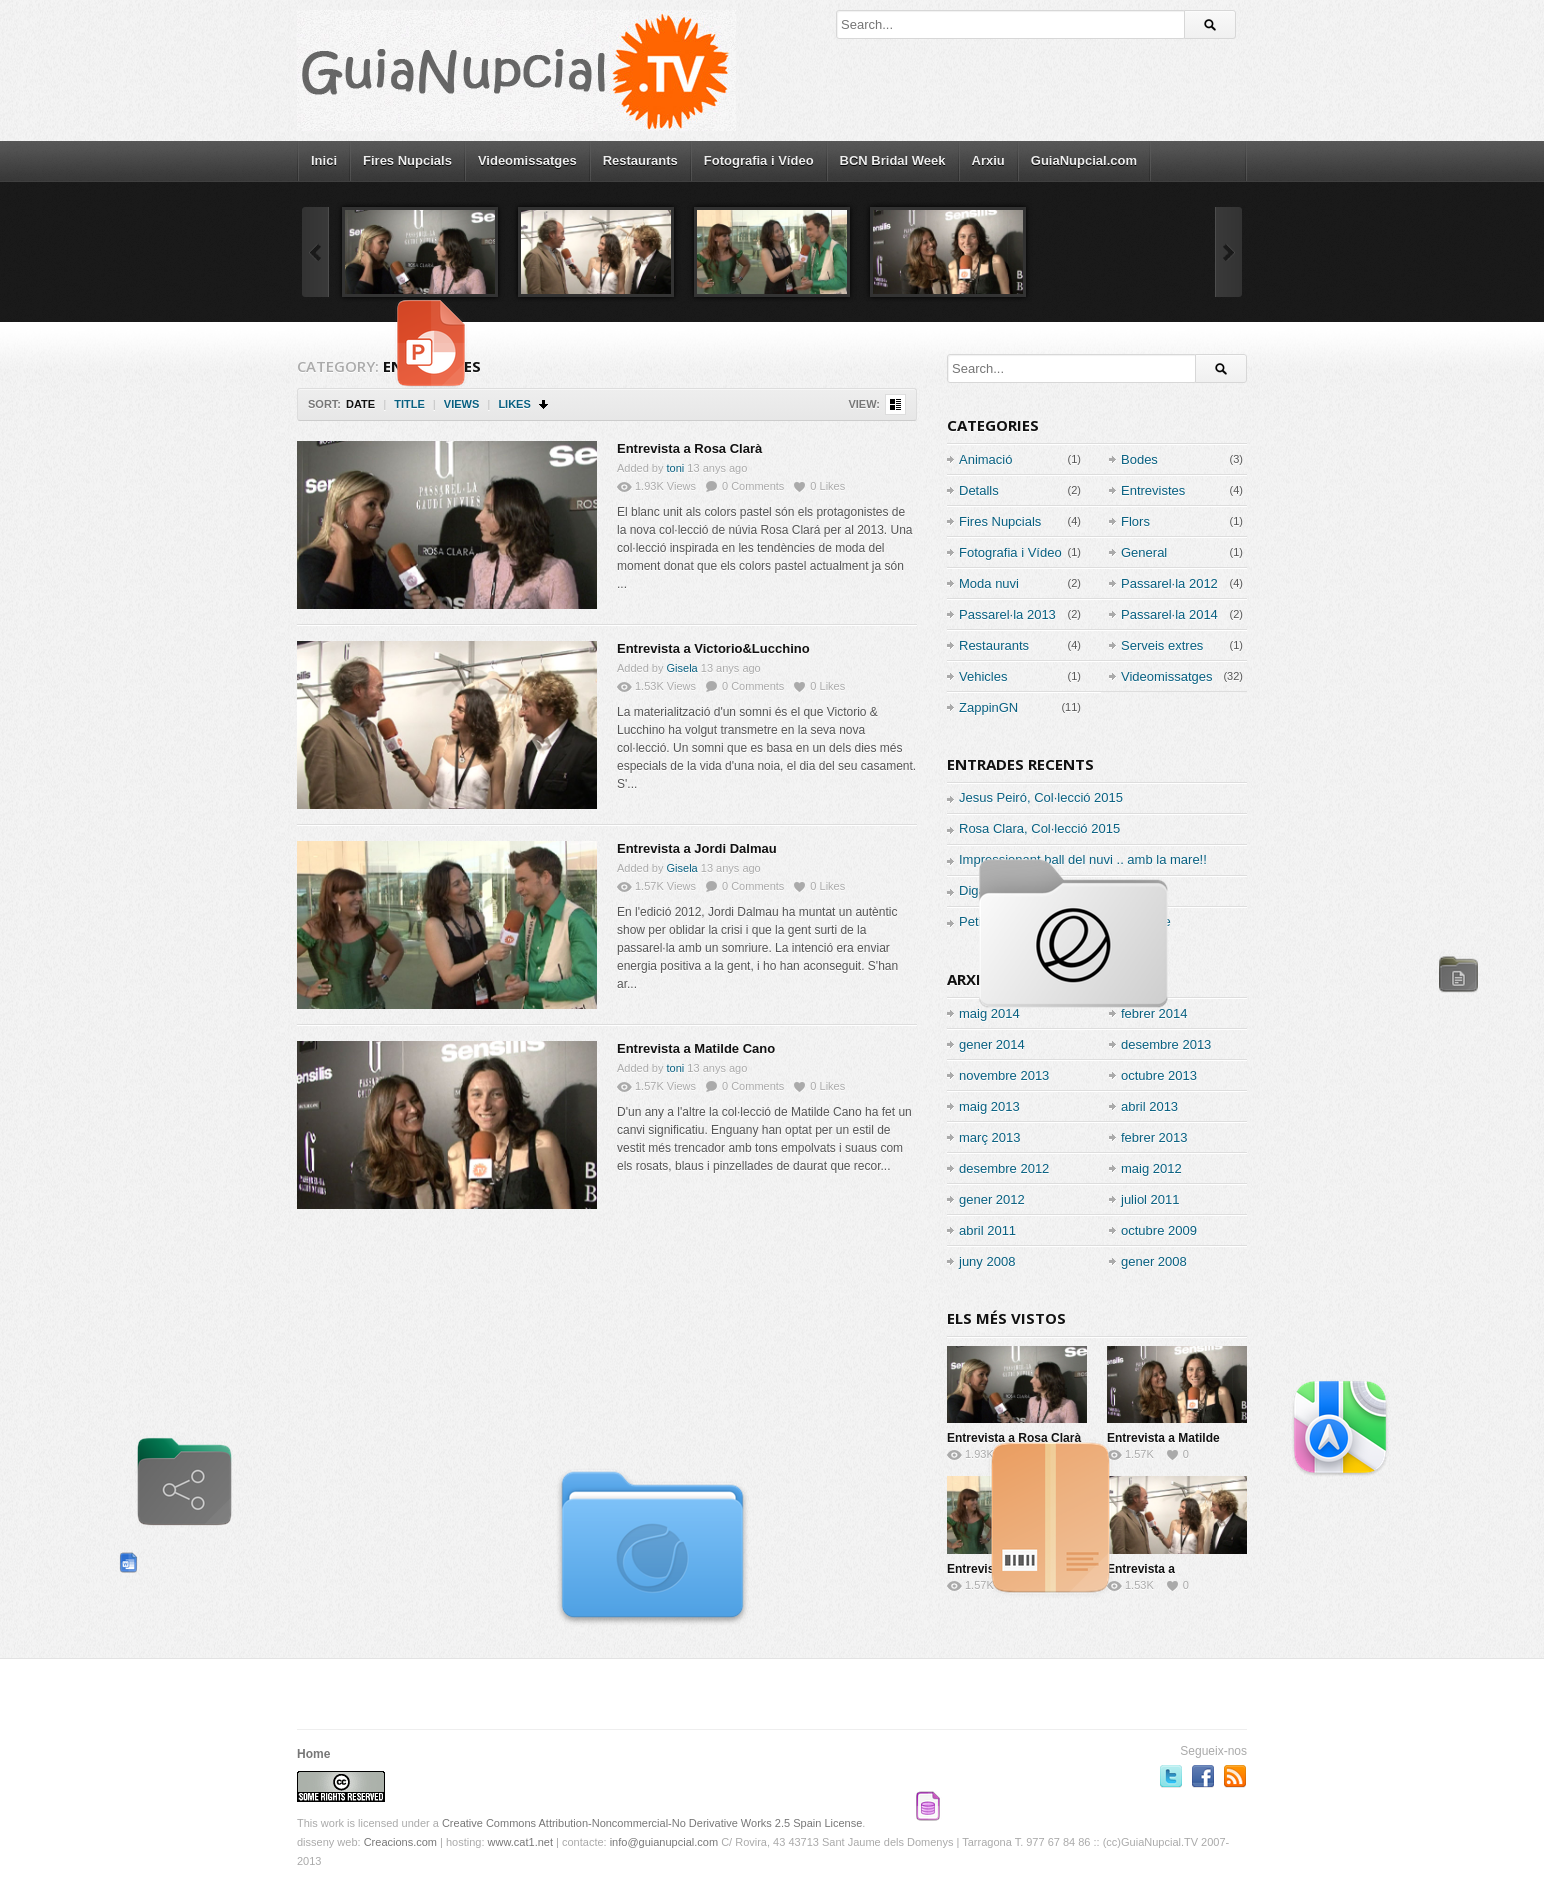 The image size is (1544, 1887). I want to click on open a Microsoft Word document, so click(128, 1562).